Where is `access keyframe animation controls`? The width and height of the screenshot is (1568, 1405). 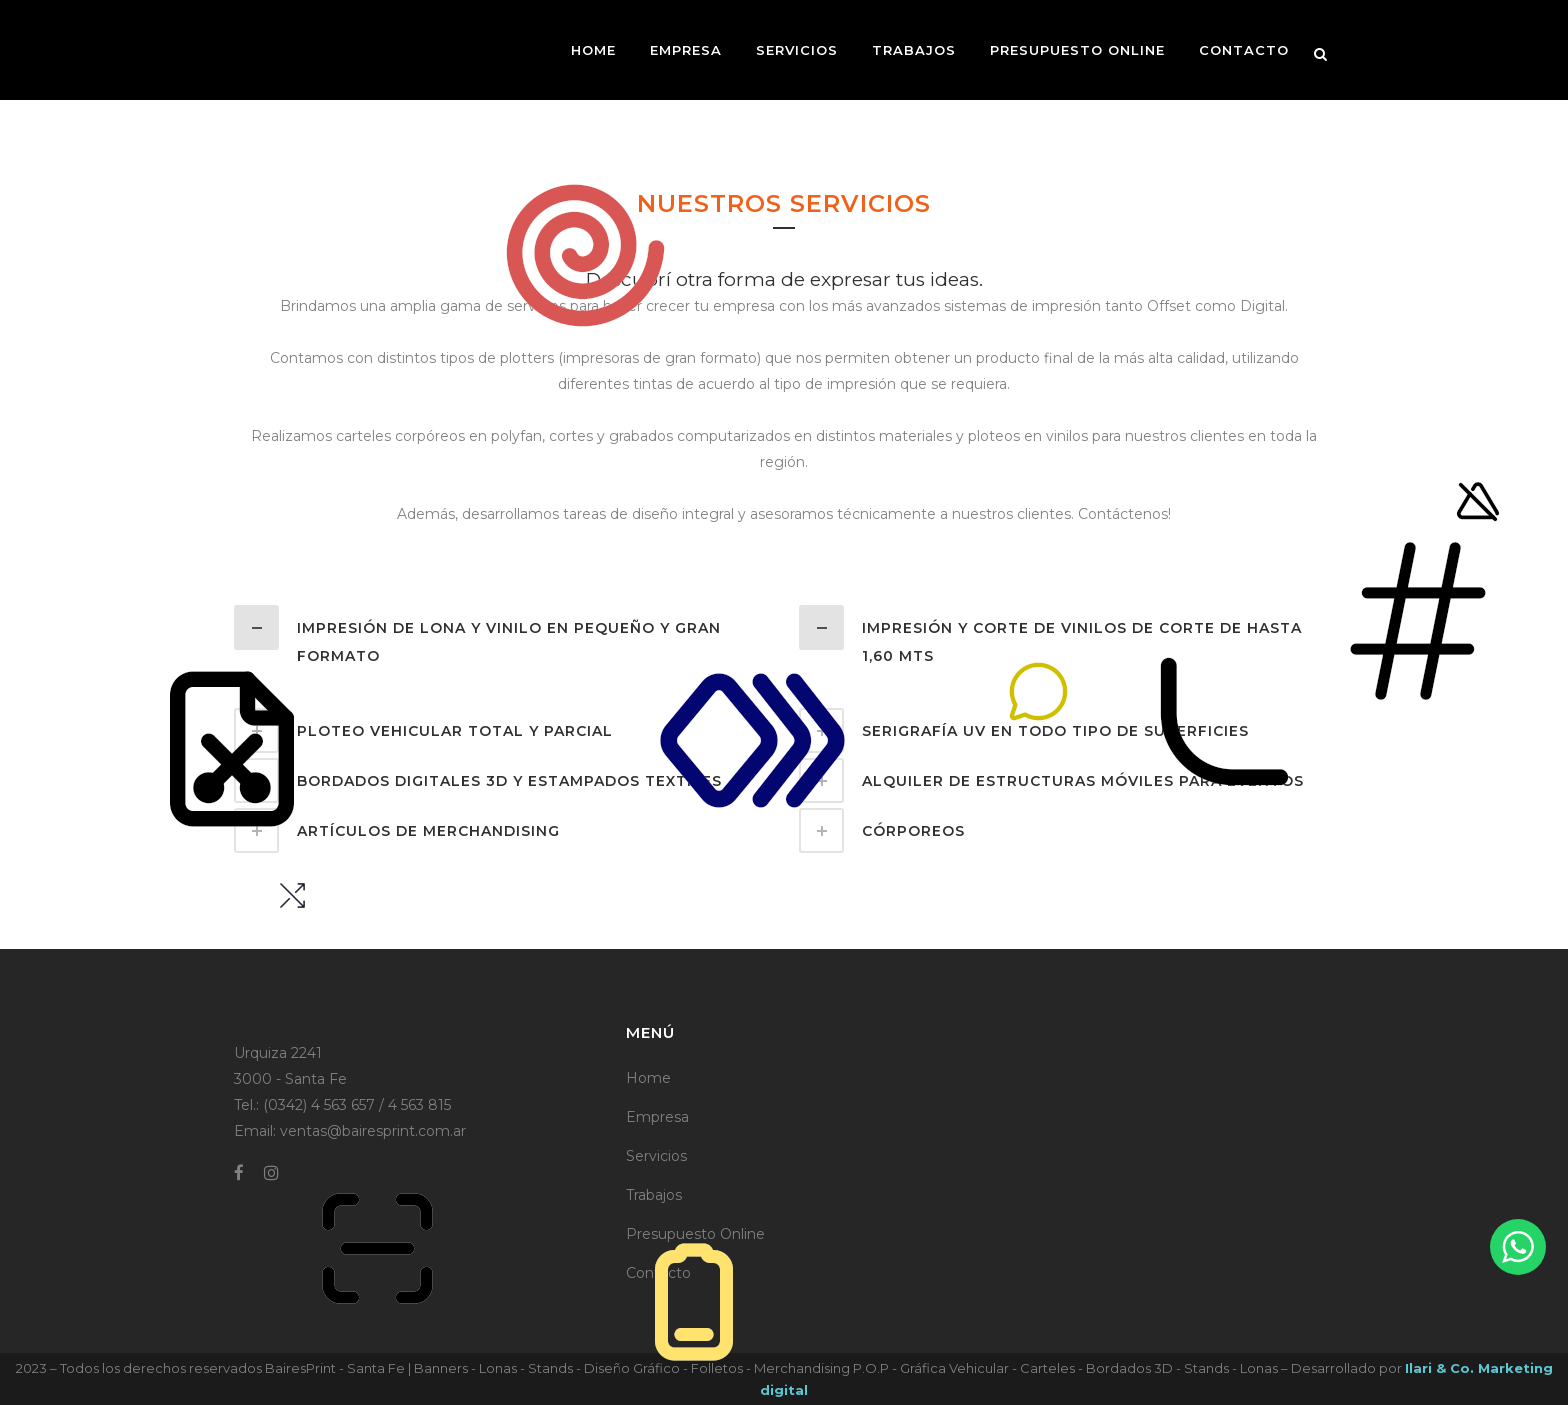
access keyframe animation controls is located at coordinates (752, 740).